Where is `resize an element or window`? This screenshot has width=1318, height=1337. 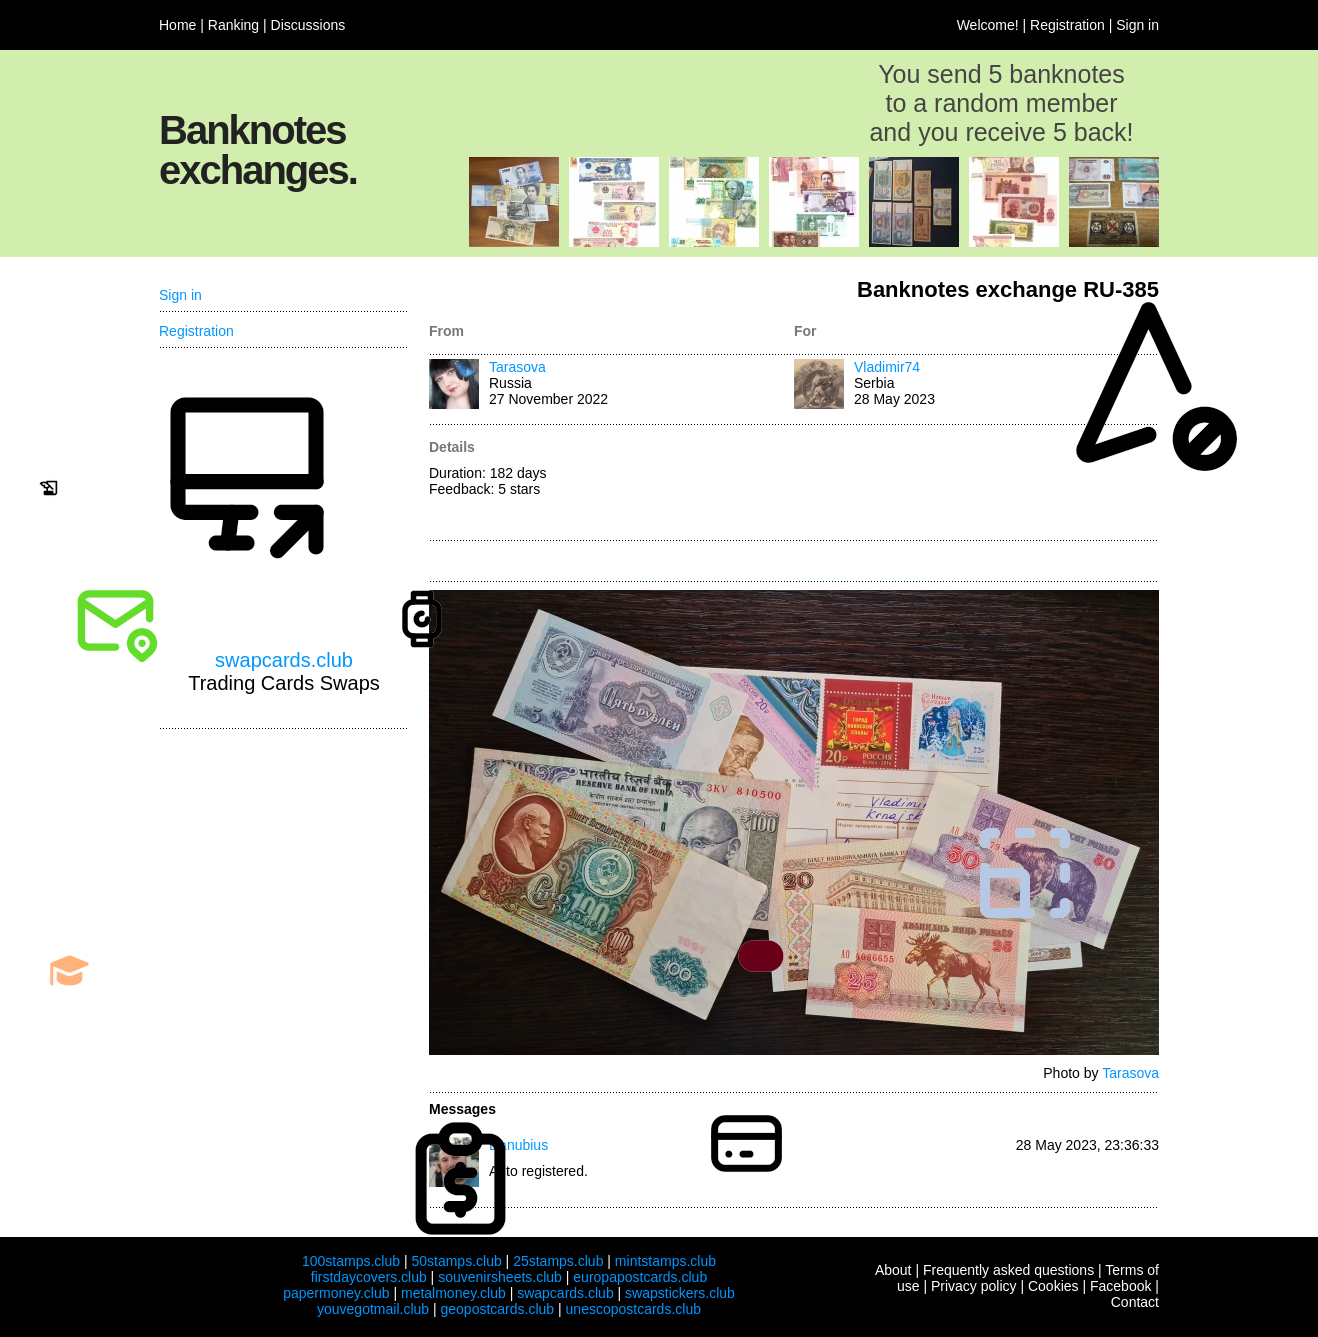 resize an element or window is located at coordinates (1025, 873).